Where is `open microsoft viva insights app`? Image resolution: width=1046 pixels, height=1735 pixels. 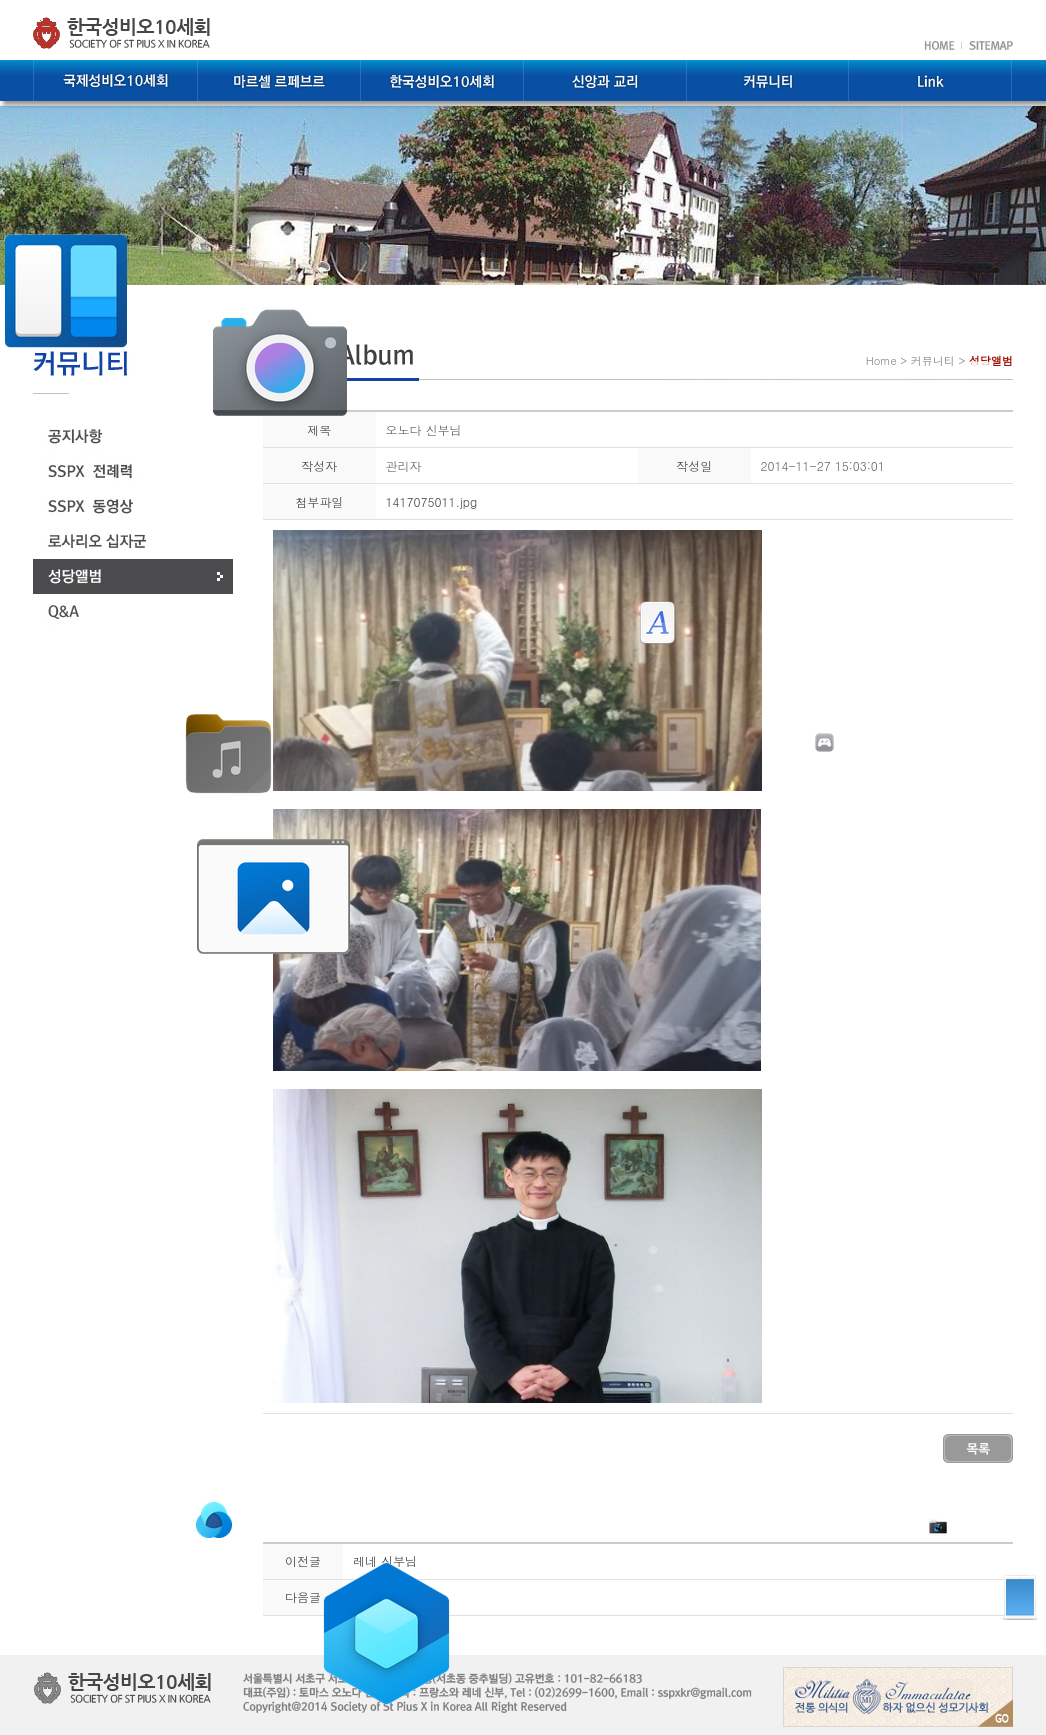 open microsoft viva insights app is located at coordinates (214, 1520).